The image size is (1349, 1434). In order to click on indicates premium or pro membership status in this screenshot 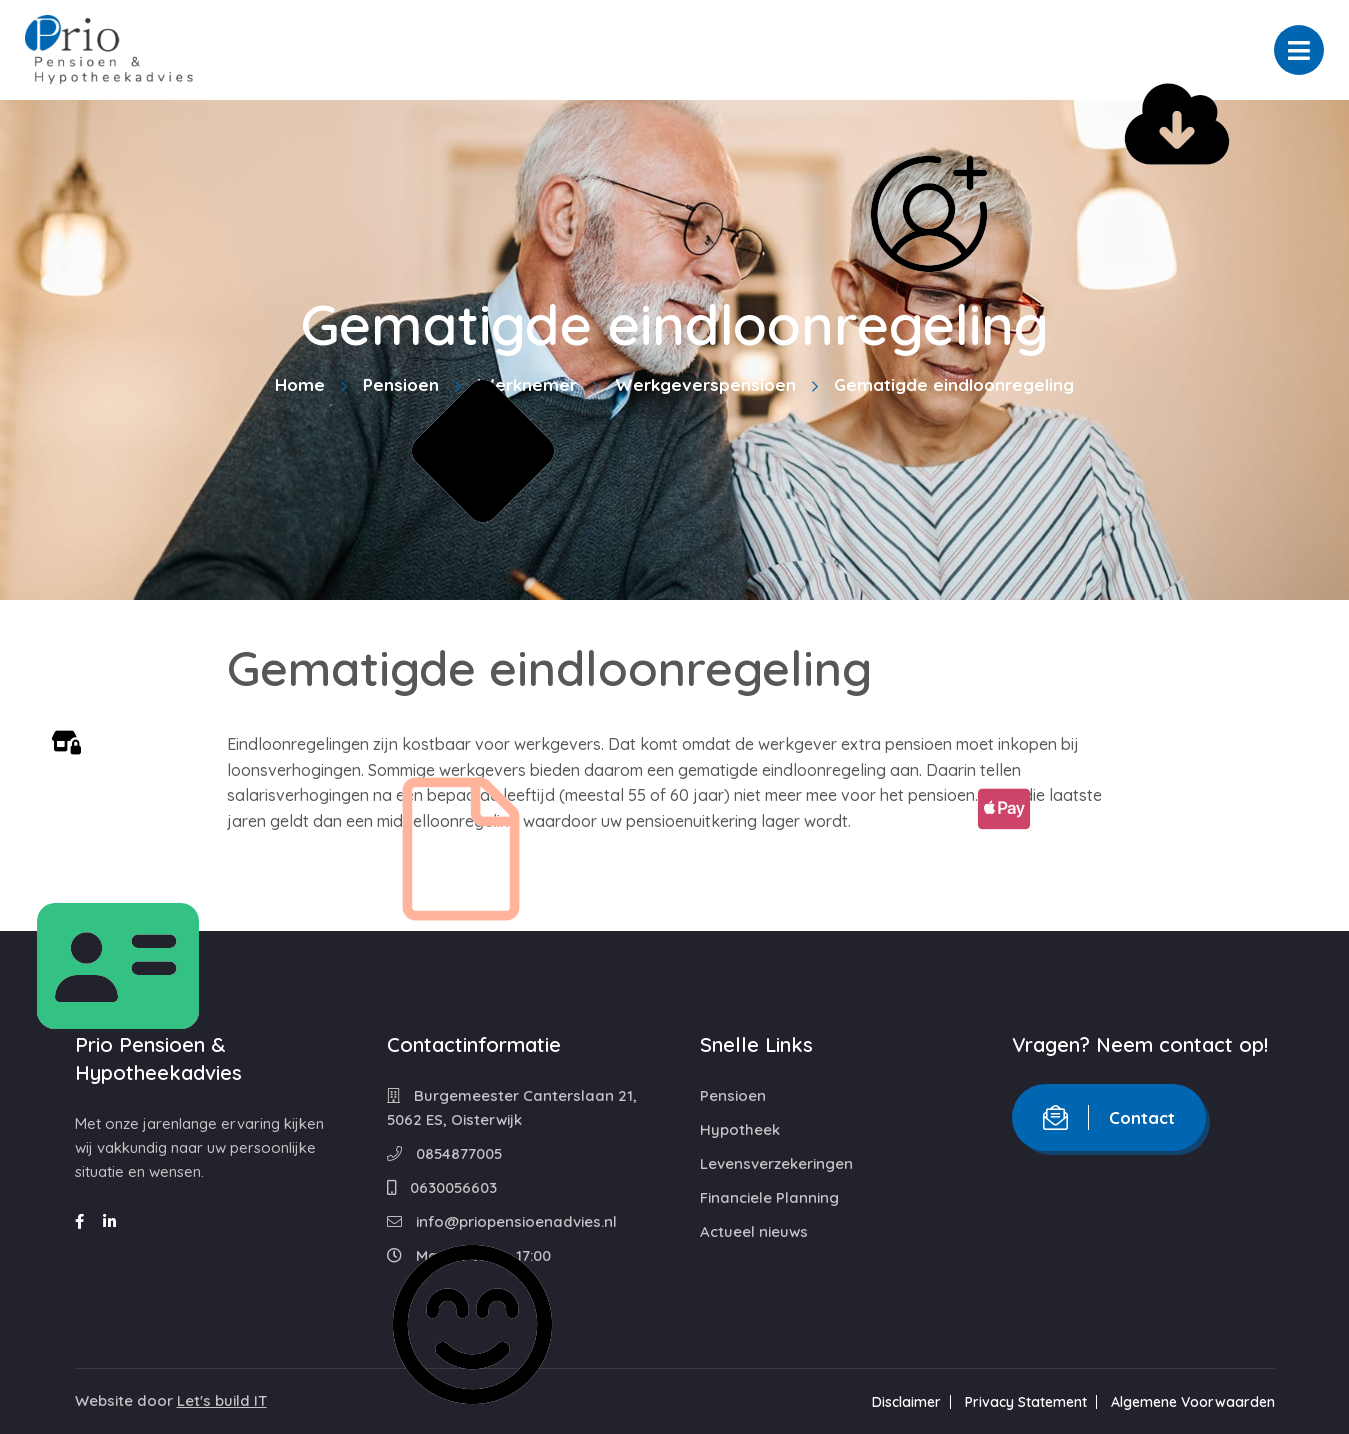, I will do `click(483, 451)`.